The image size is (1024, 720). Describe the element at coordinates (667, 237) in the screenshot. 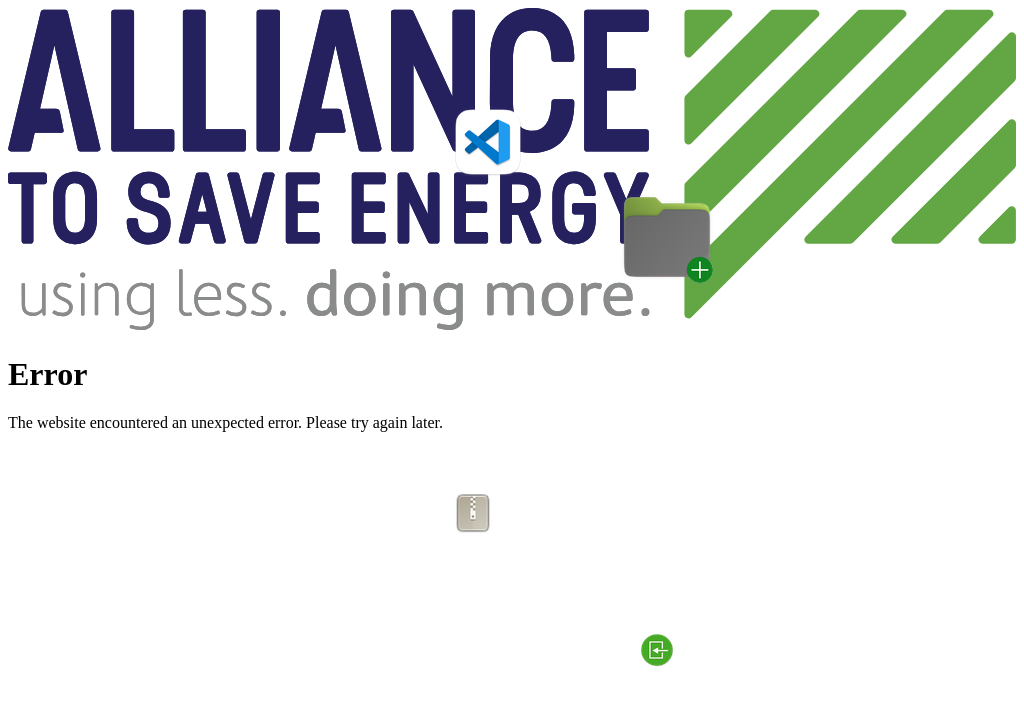

I see `create a new folder` at that location.